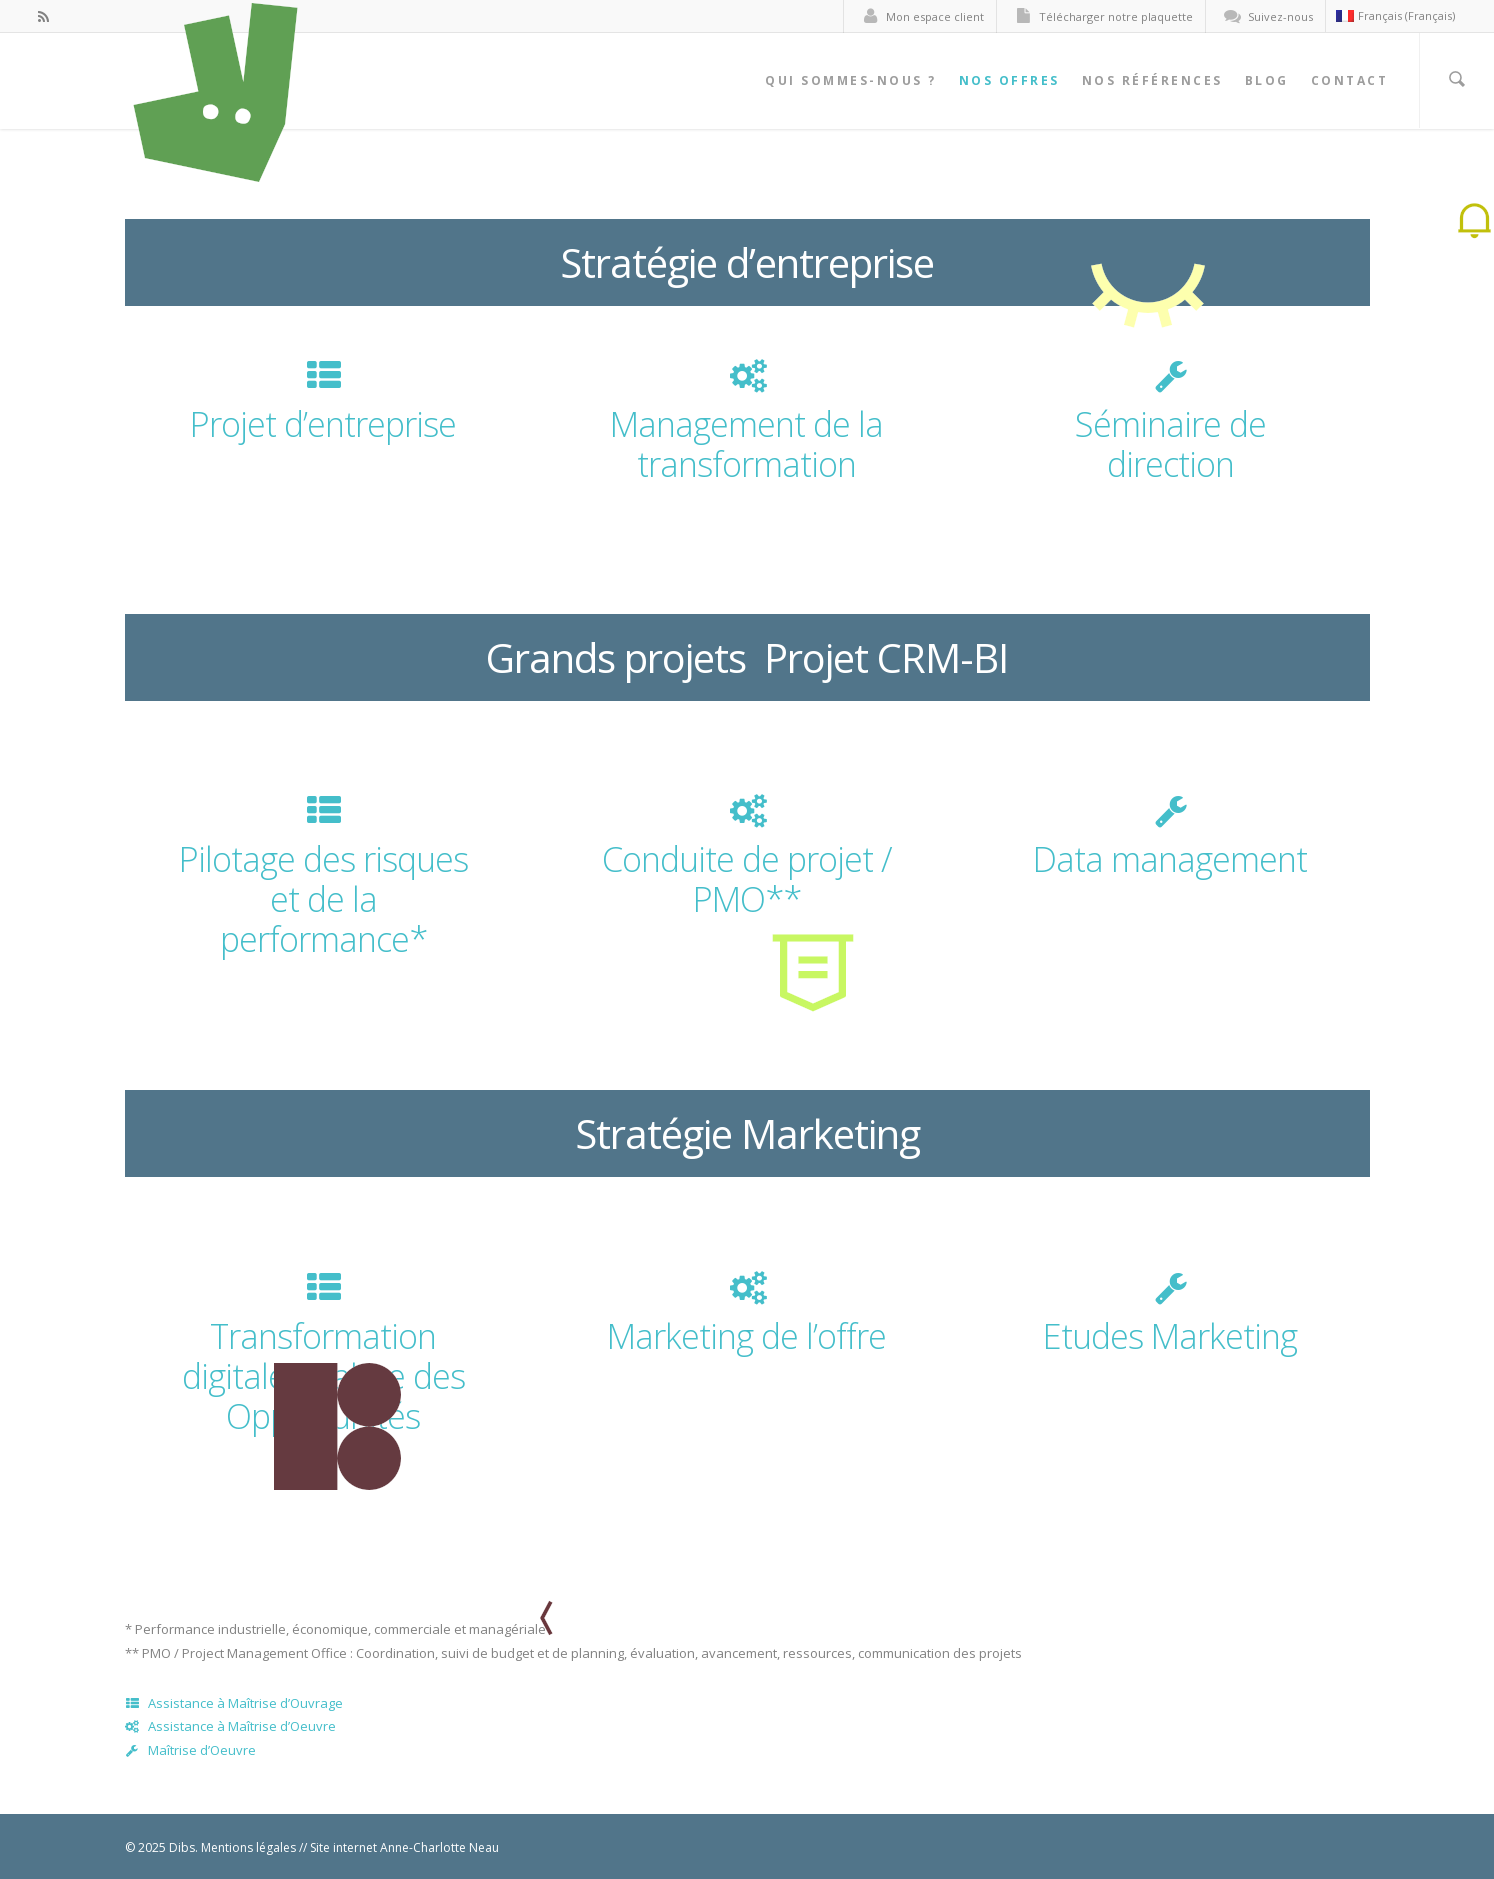  I want to click on view honors or awards badge, so click(813, 971).